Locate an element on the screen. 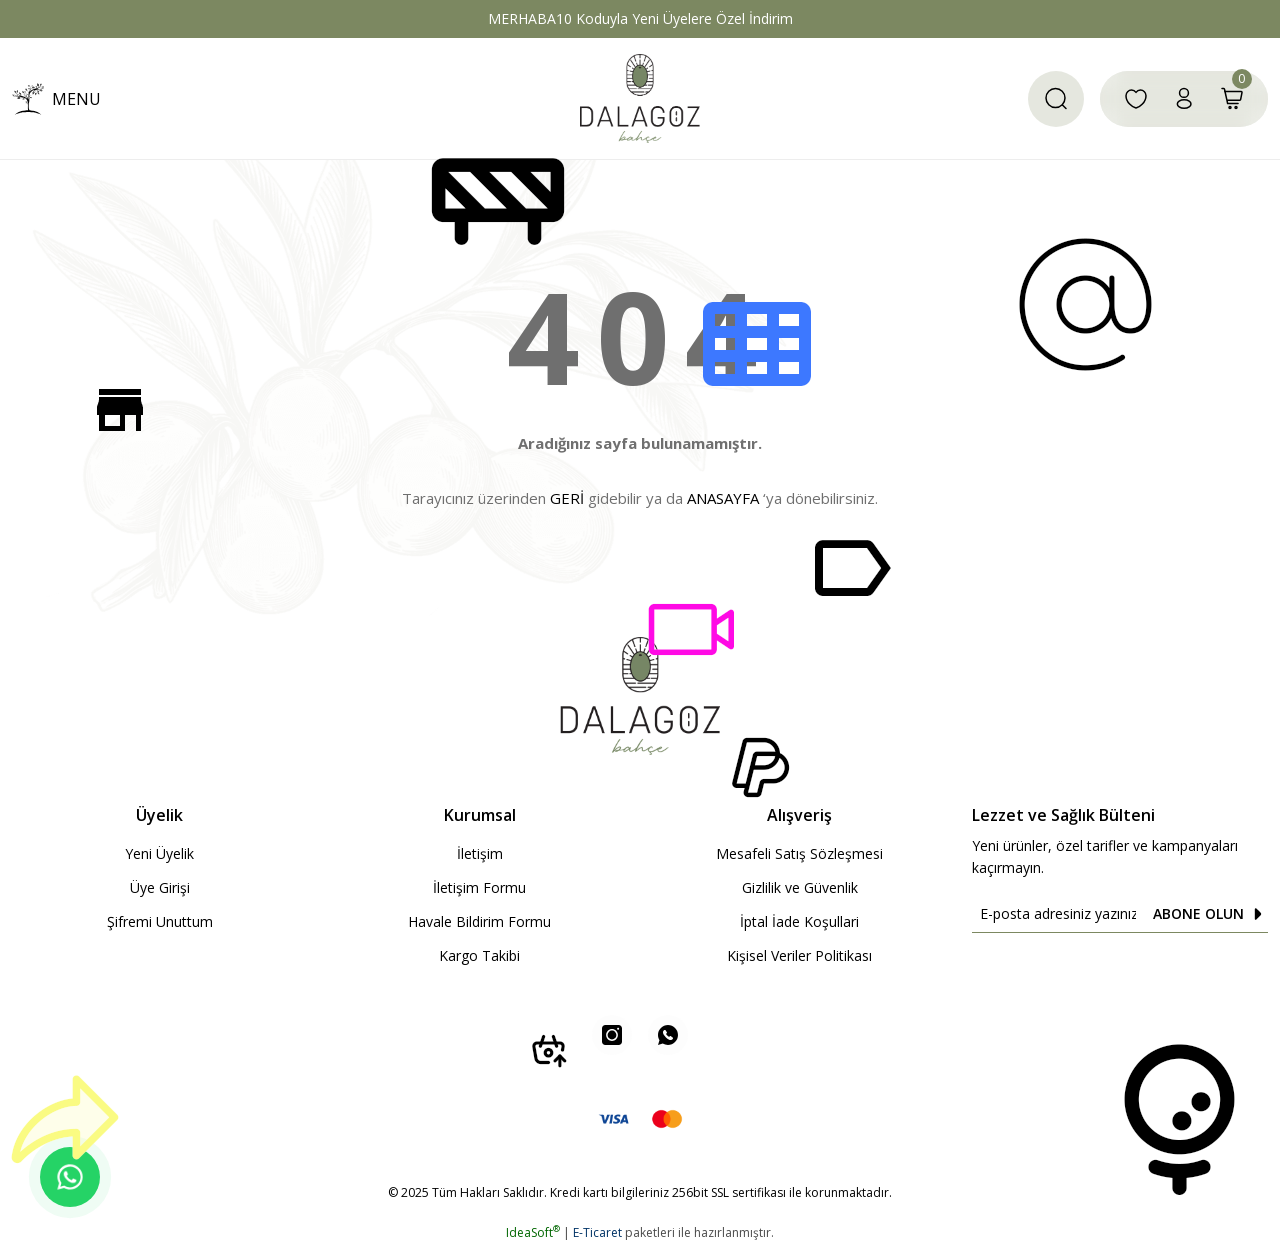 The image size is (1280, 1247). upload items from your basket is located at coordinates (548, 1049).